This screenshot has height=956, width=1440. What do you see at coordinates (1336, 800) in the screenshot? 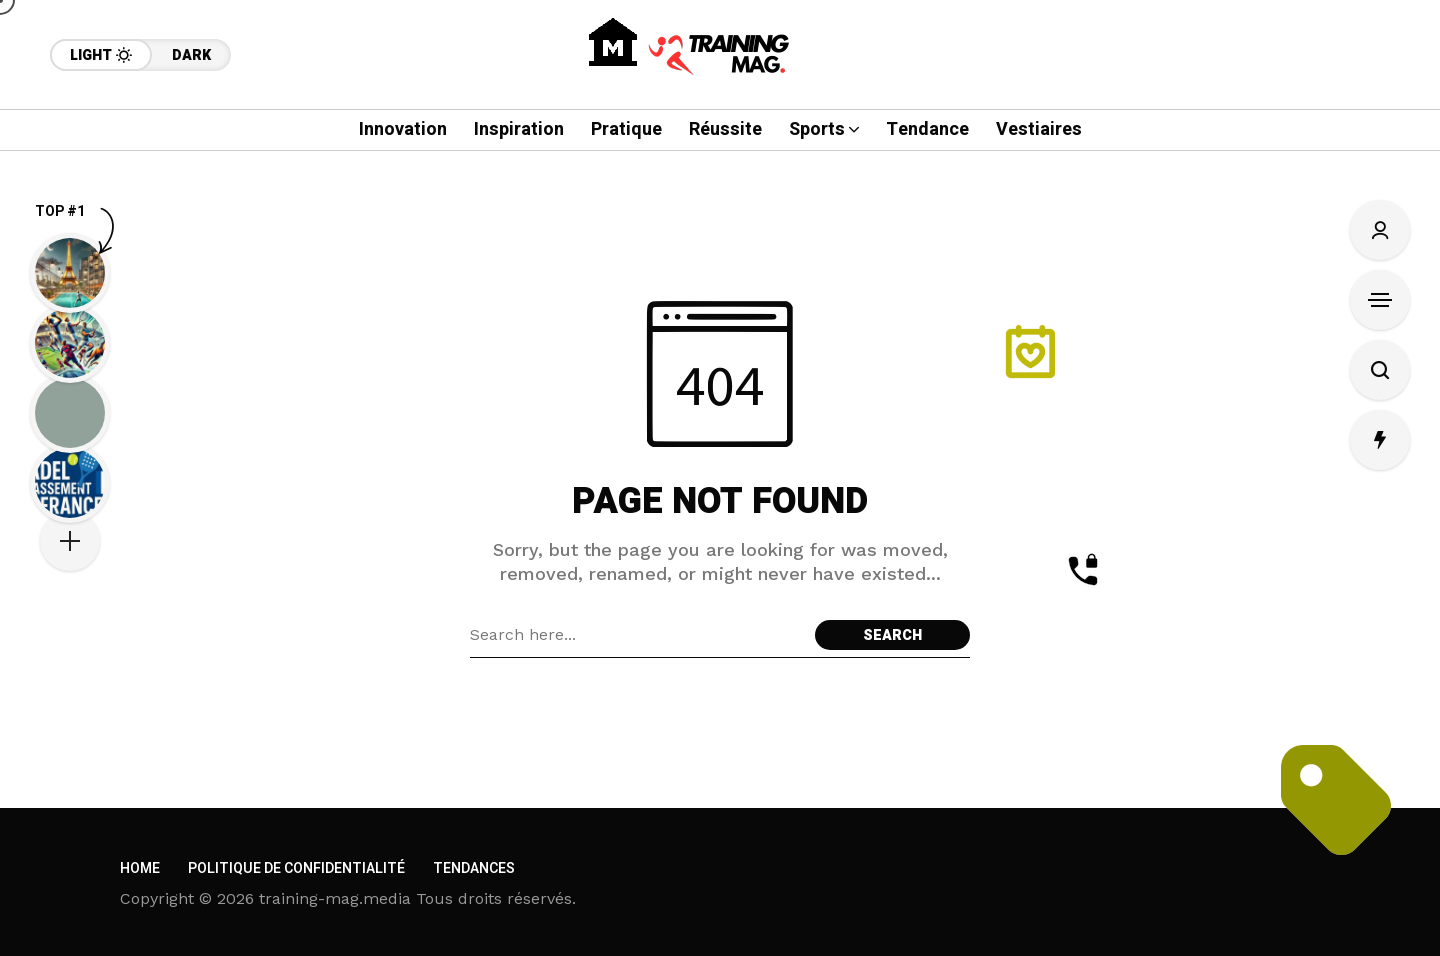
I see `add or manage tags` at bounding box center [1336, 800].